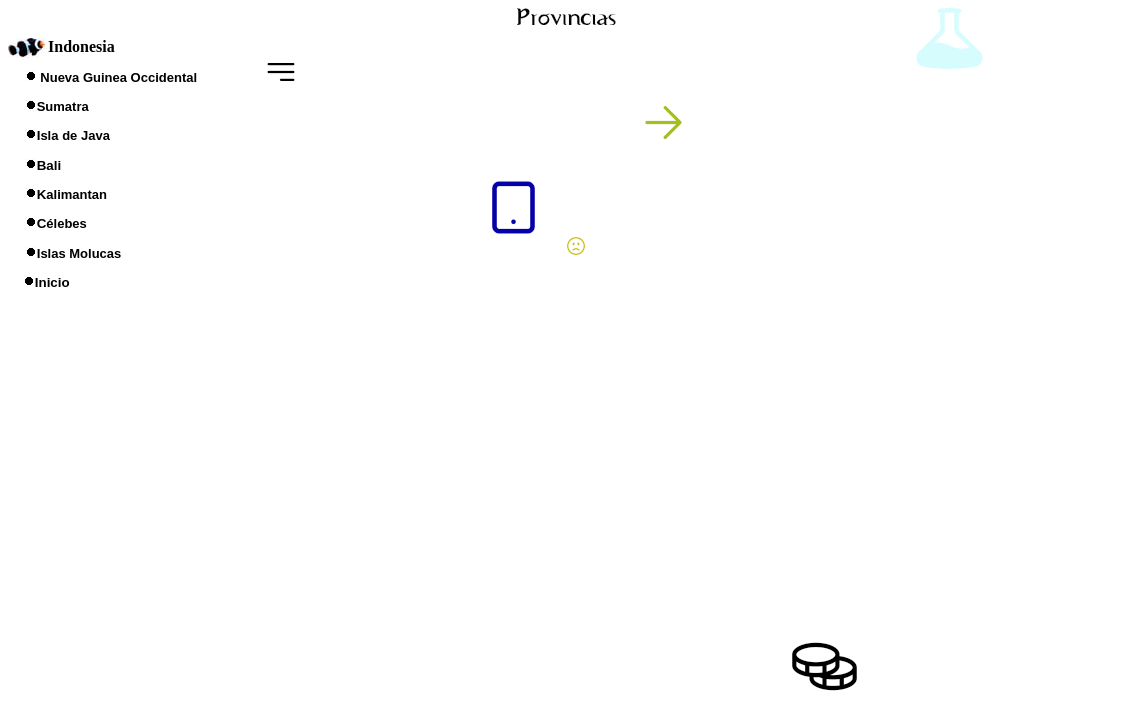 Image resolution: width=1132 pixels, height=720 pixels. Describe the element at coordinates (949, 38) in the screenshot. I see `access experimental or beta features` at that location.